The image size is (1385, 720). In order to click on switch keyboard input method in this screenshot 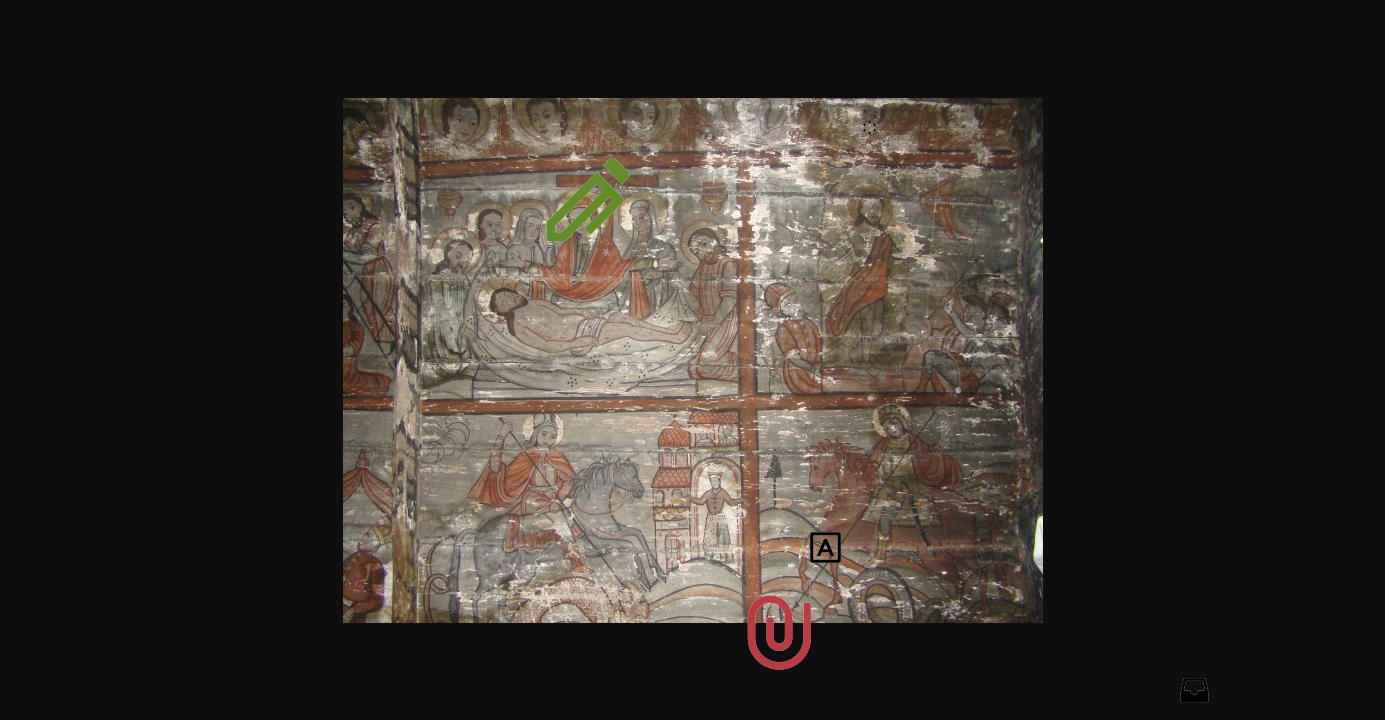, I will do `click(825, 547)`.